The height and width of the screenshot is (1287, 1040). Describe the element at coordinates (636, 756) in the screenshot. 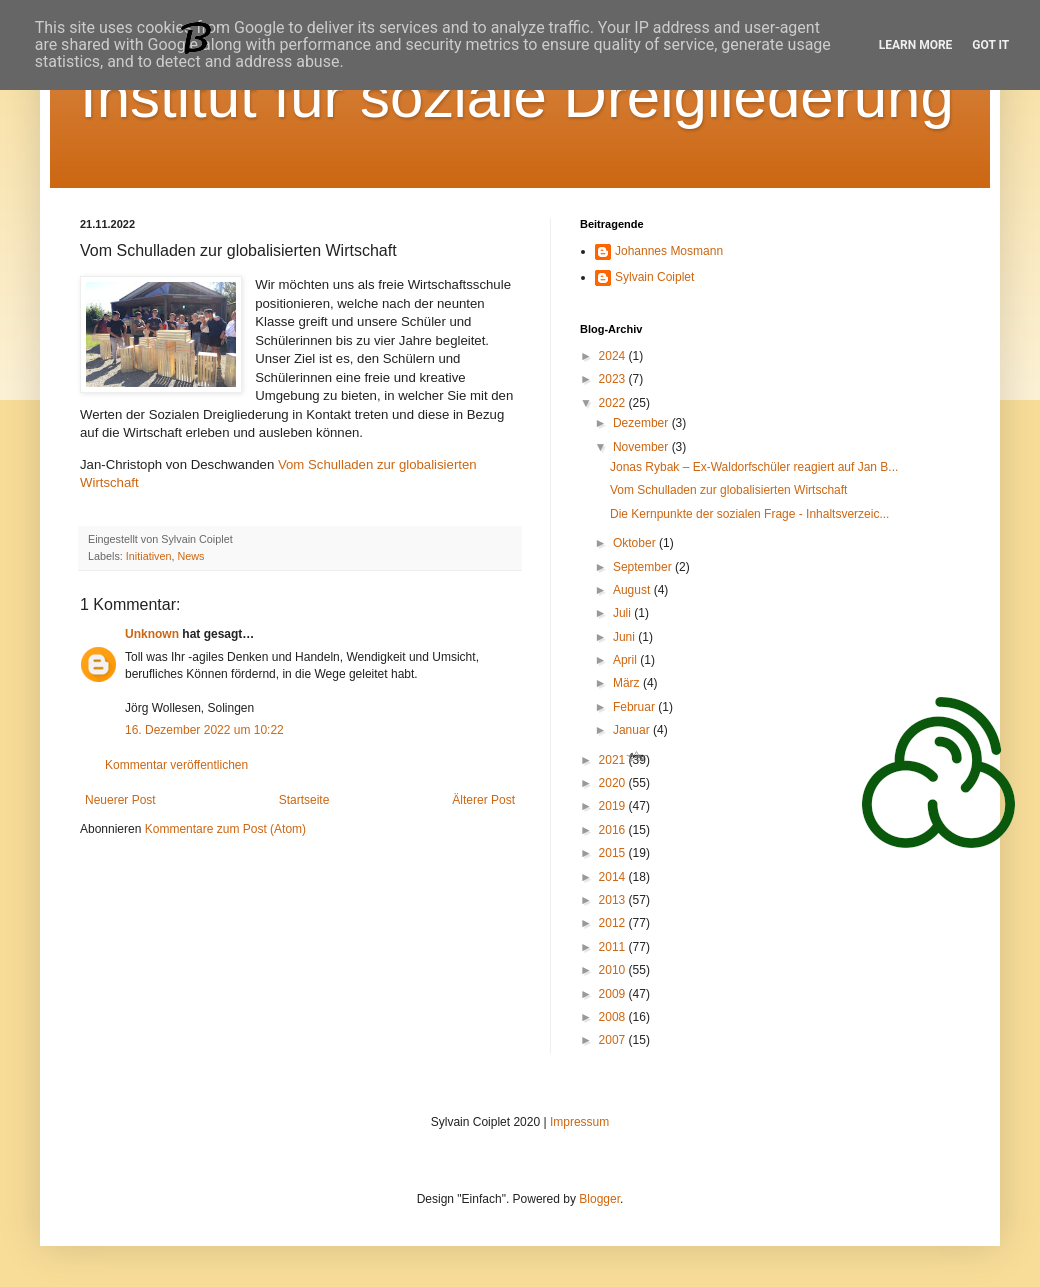

I see `apache groovy programming language logo` at that location.